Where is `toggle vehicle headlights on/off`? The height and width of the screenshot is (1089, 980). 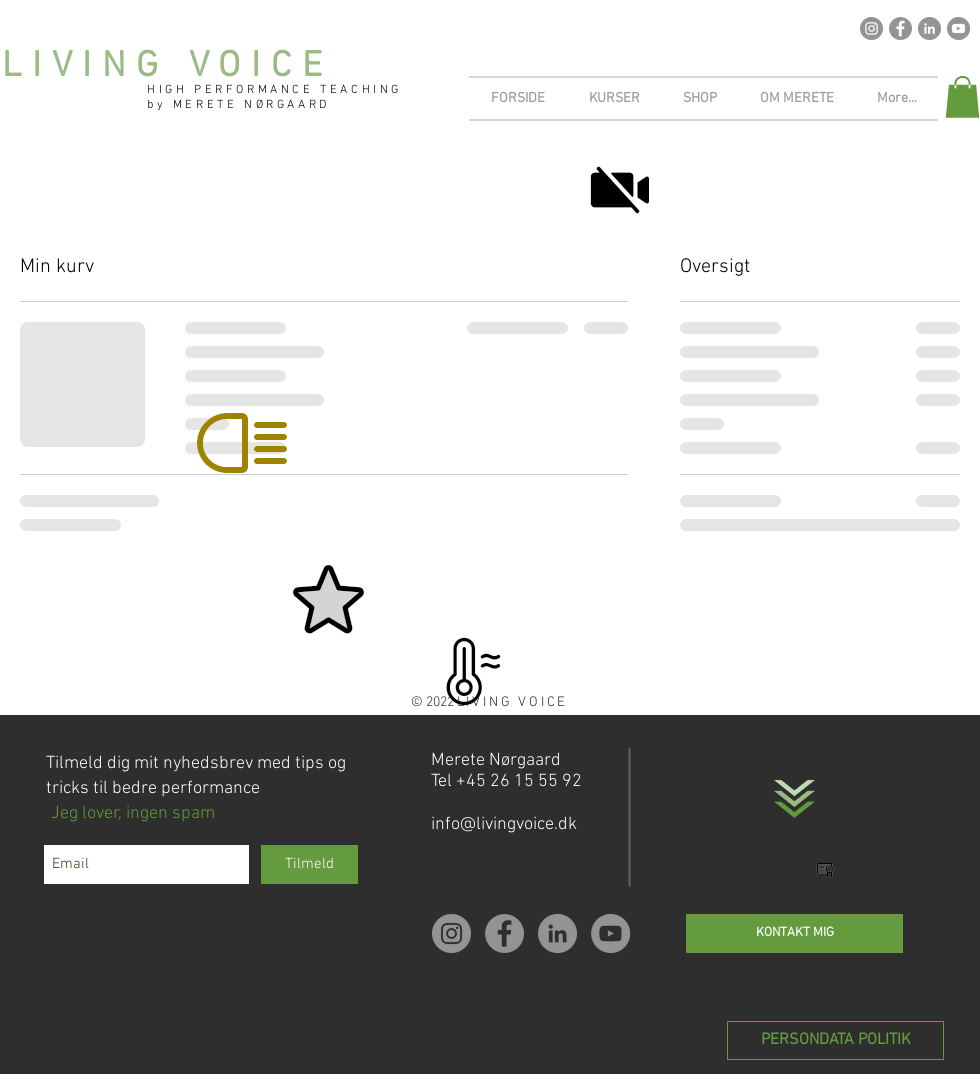 toggle vehicle headlights on/off is located at coordinates (242, 443).